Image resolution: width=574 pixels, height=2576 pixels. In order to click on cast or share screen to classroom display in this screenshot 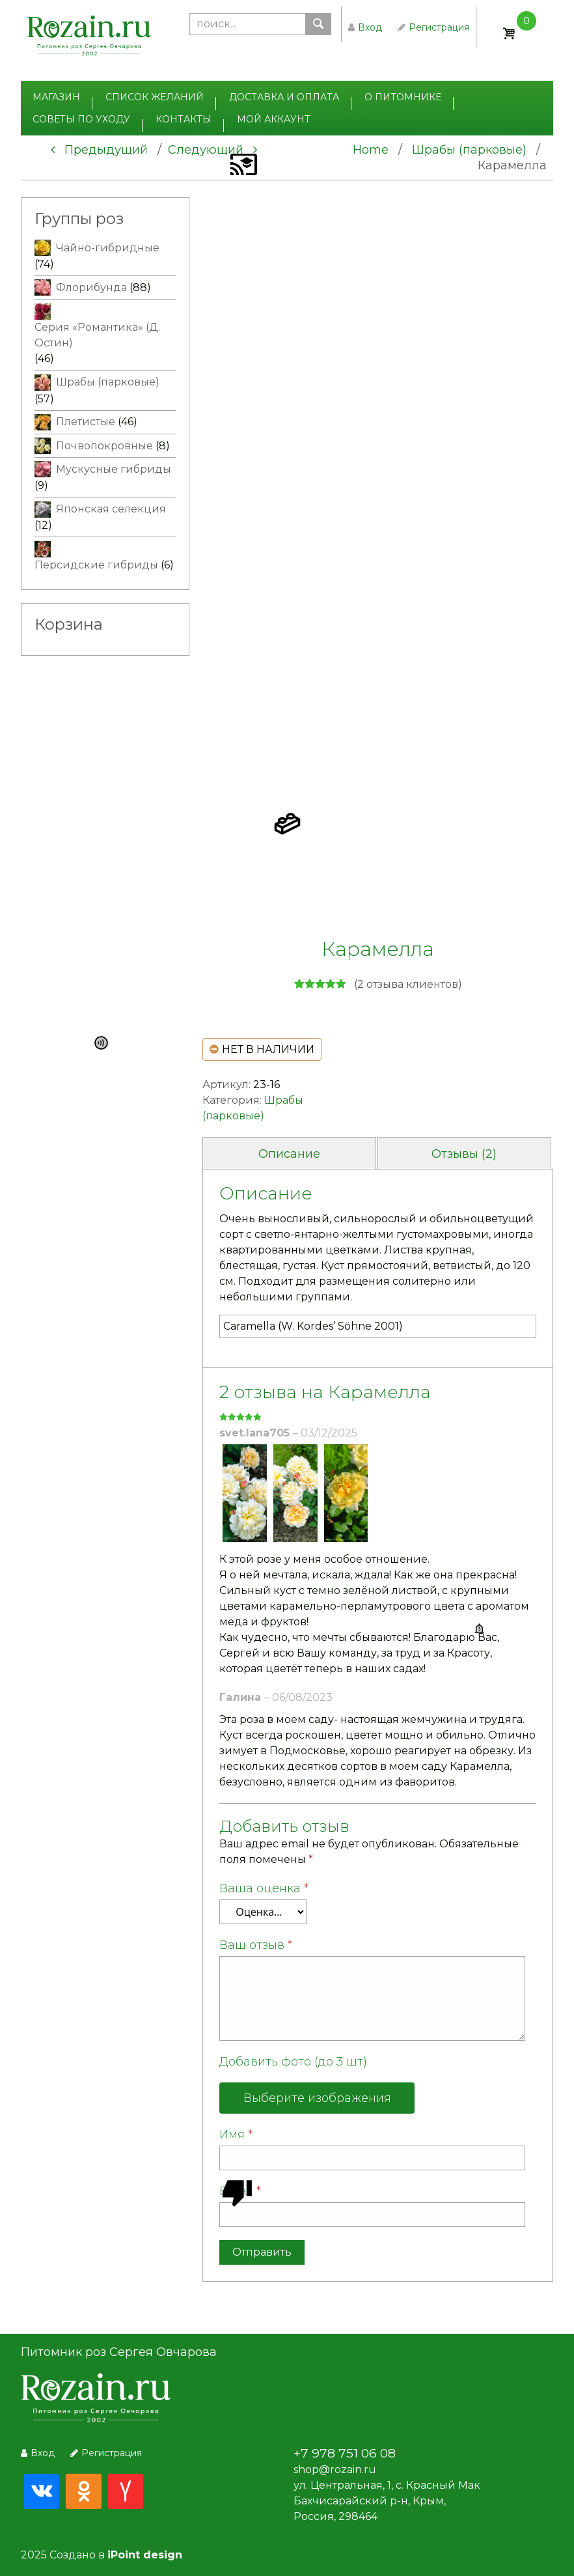, I will do `click(243, 164)`.